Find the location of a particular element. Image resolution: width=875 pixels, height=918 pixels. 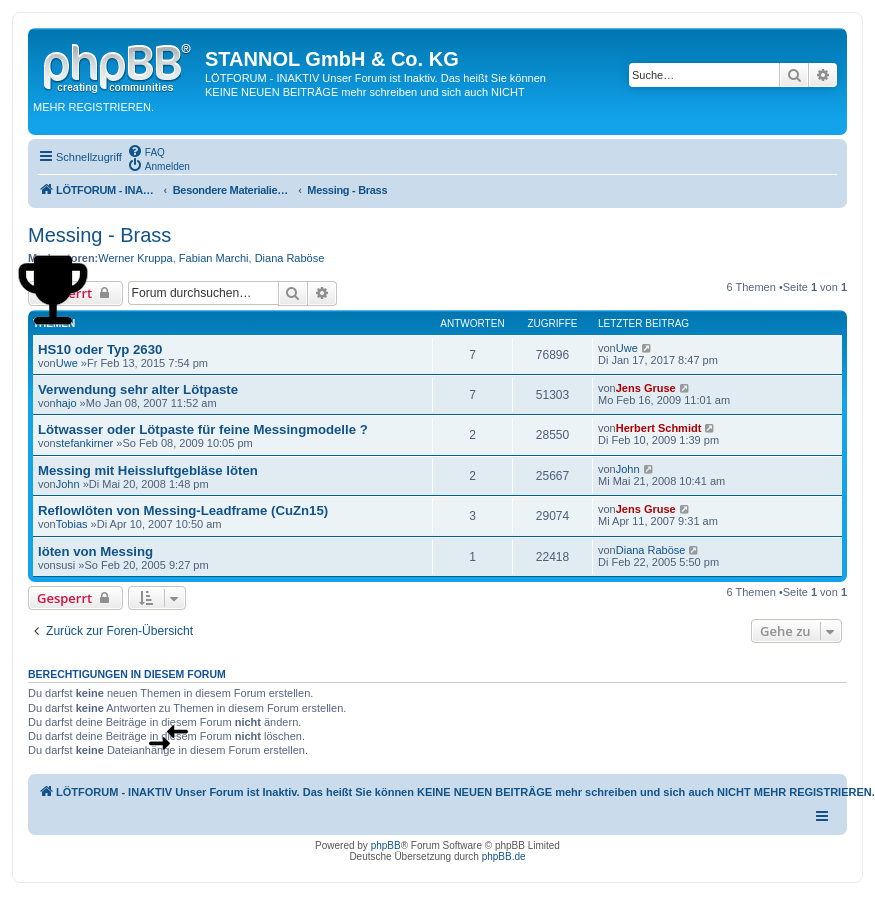

compare two items or options is located at coordinates (168, 737).